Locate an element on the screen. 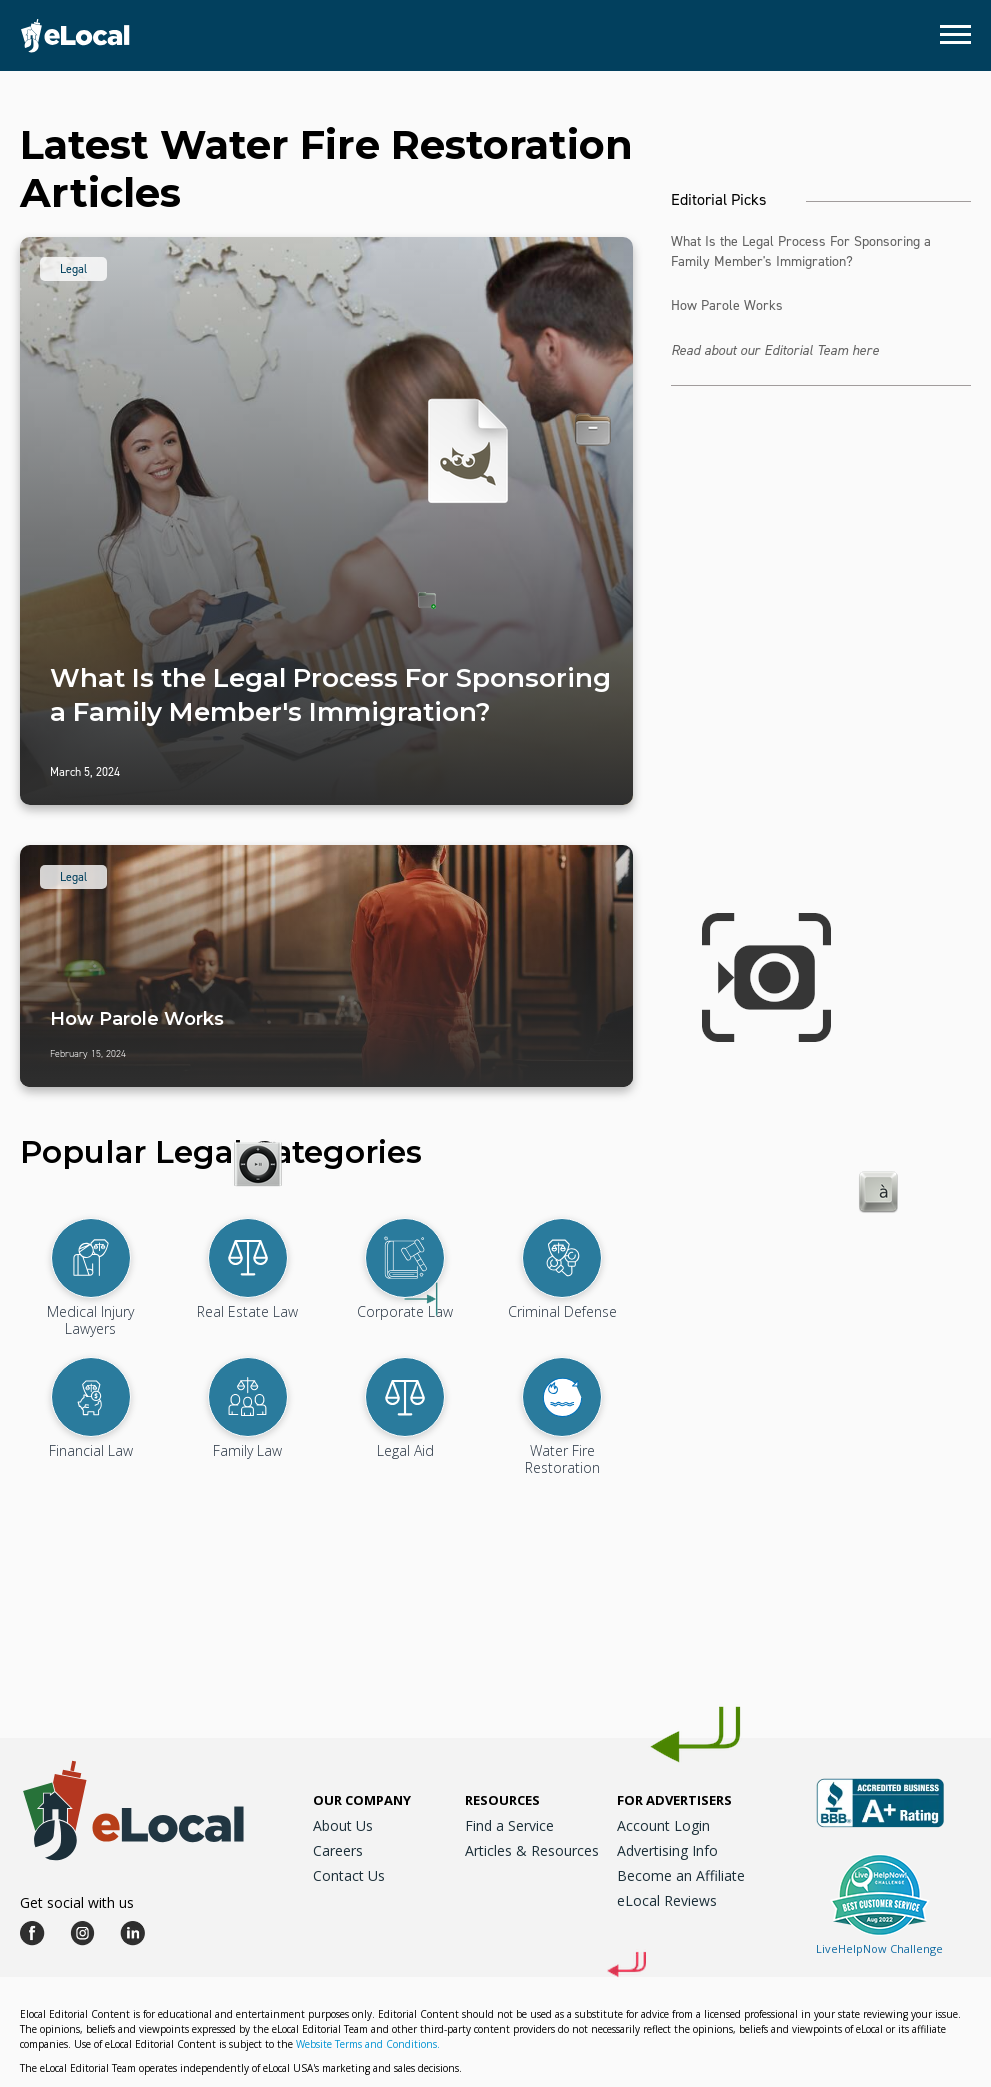 Image resolution: width=991 pixels, height=2087 pixels. open character map to insert special symbols is located at coordinates (878, 1192).